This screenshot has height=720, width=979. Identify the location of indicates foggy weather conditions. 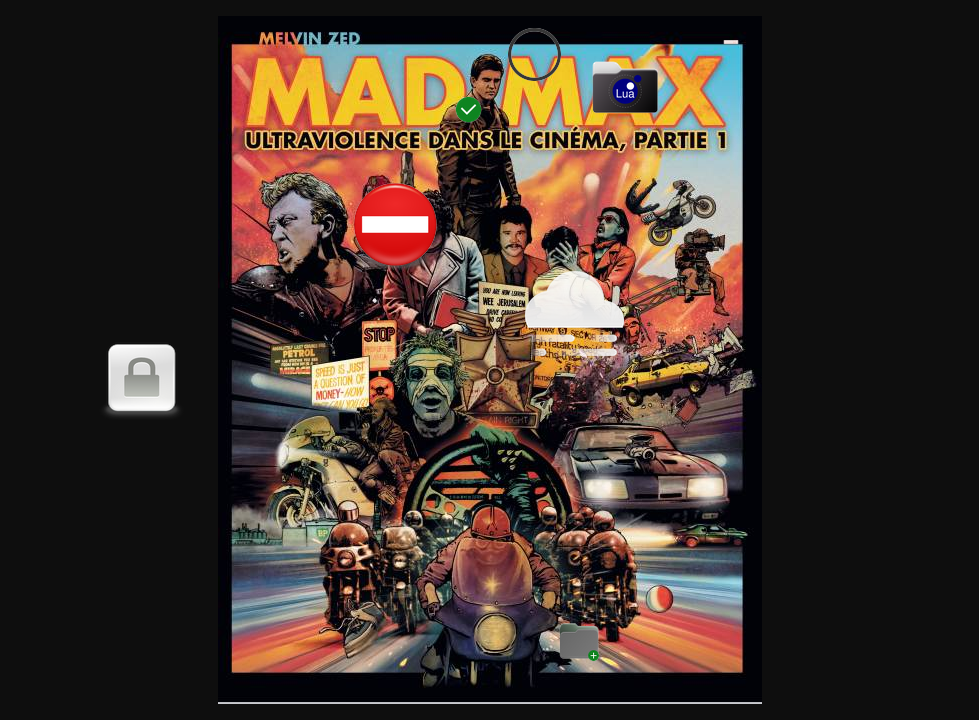
(574, 313).